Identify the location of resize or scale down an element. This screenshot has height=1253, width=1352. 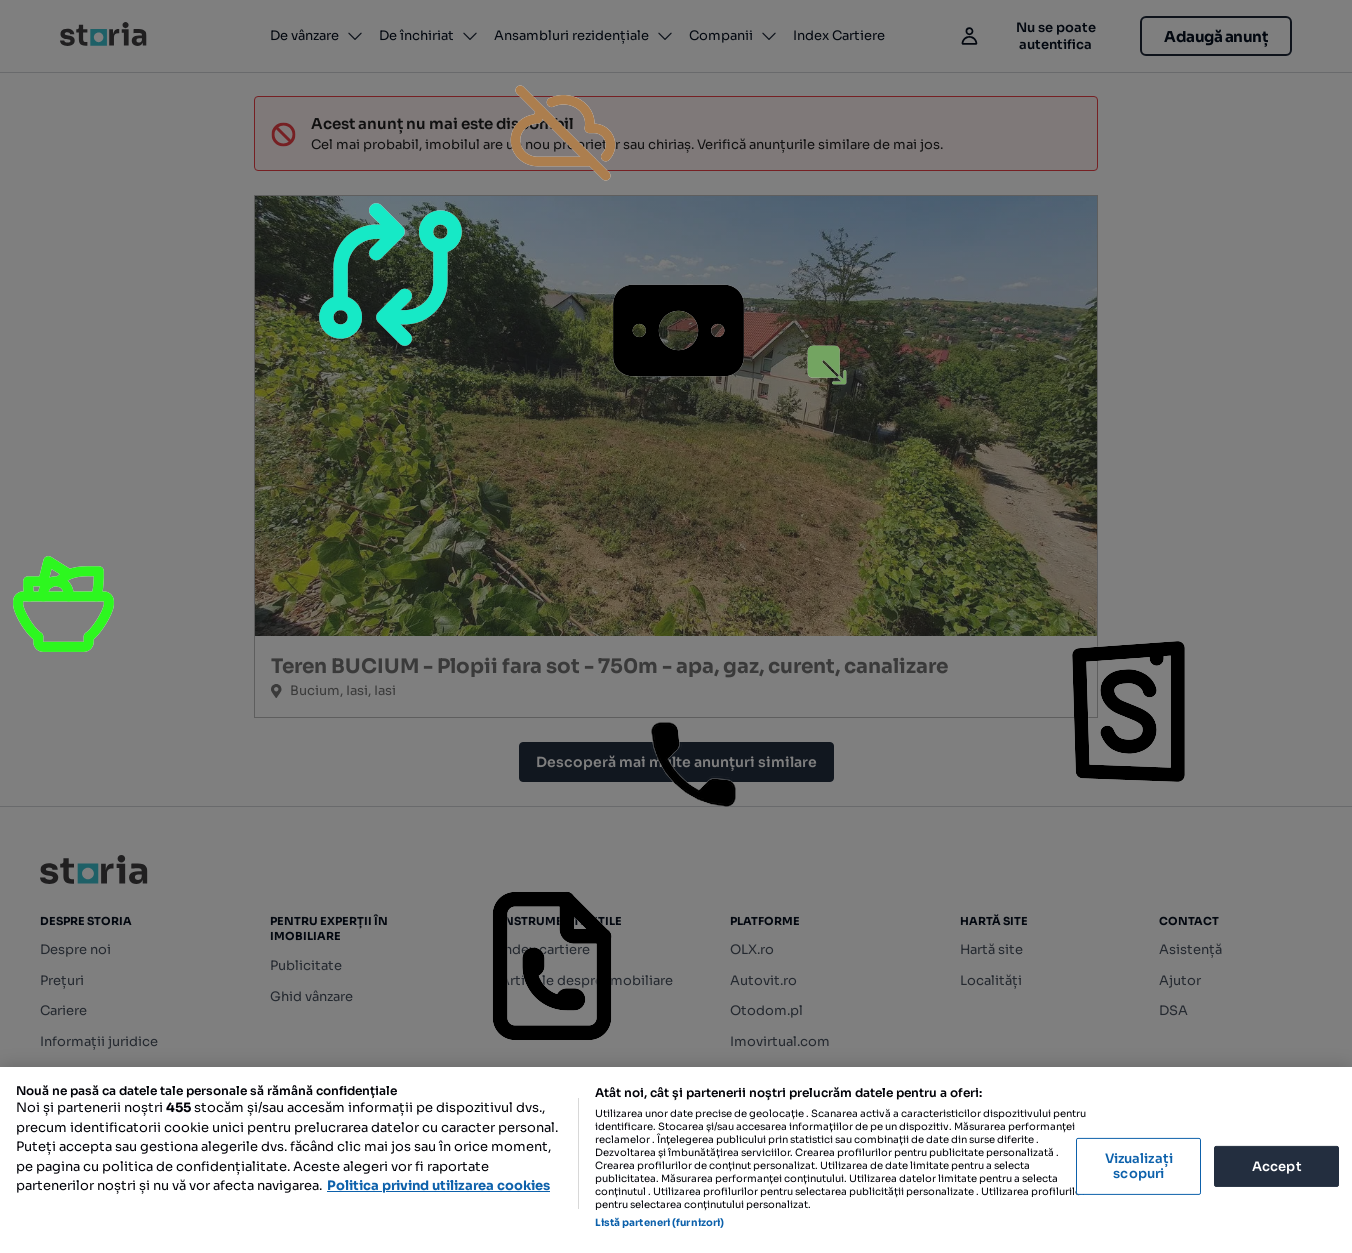
(827, 365).